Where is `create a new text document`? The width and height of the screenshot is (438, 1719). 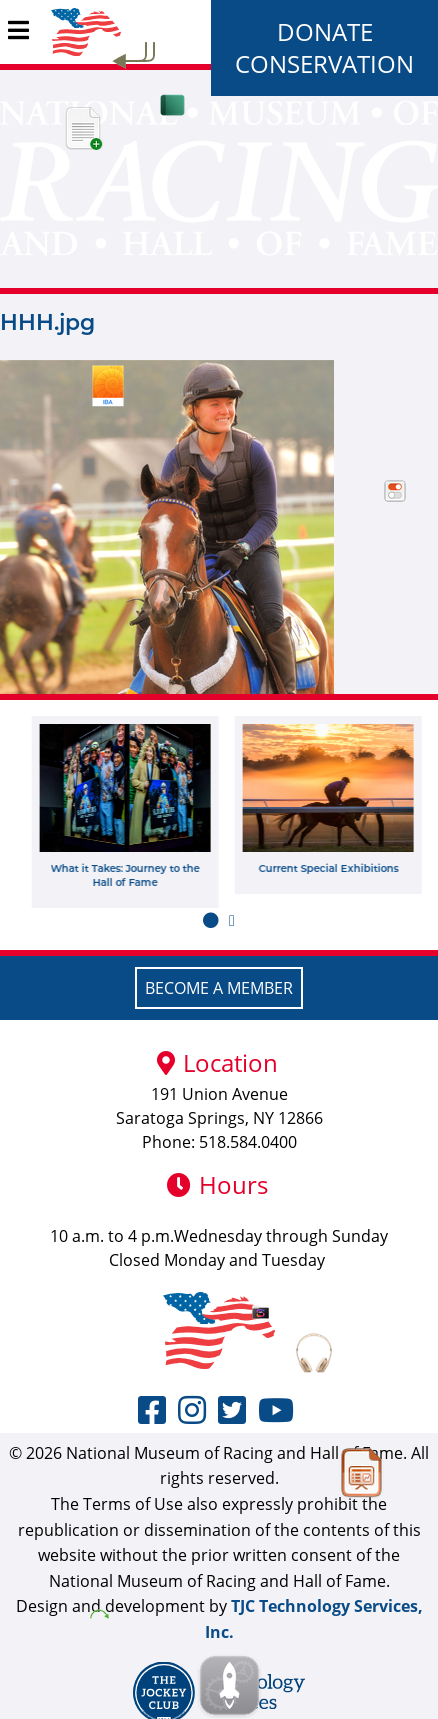
create a new text document is located at coordinates (83, 128).